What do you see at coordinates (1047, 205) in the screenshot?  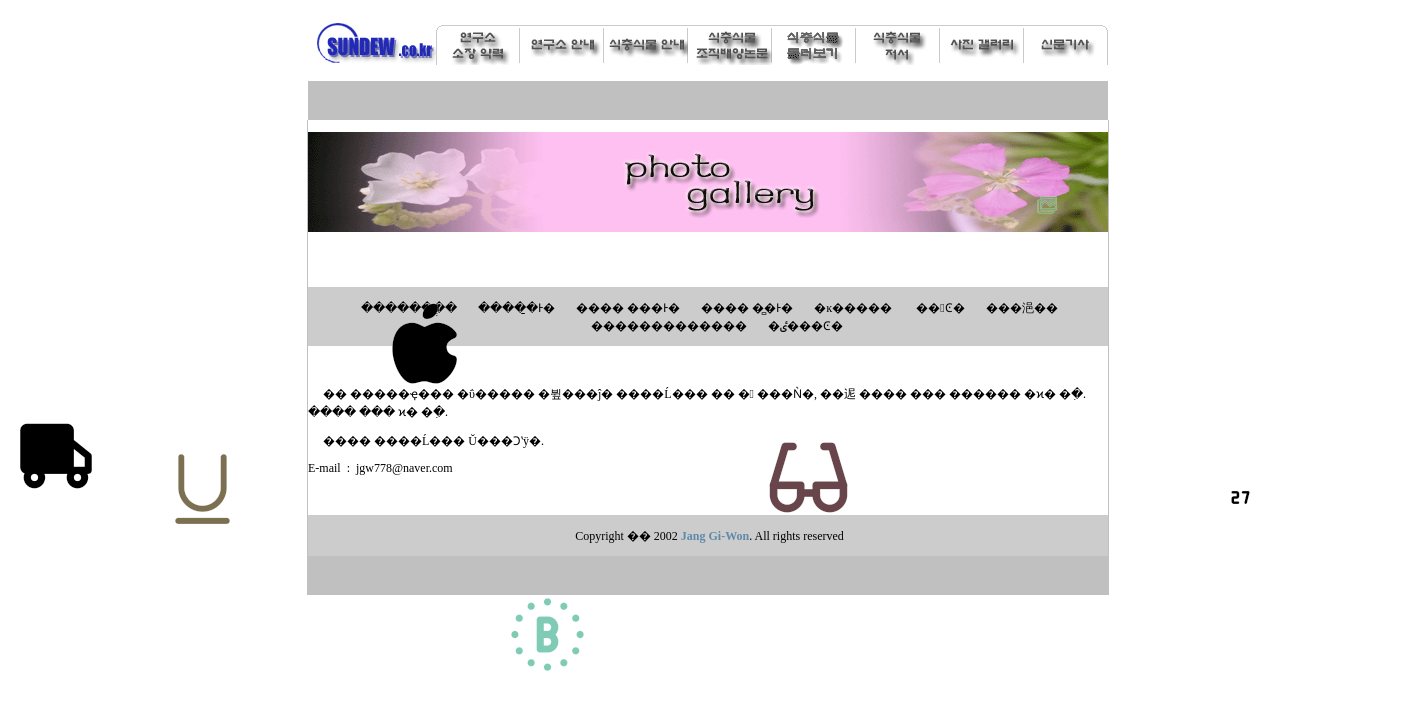 I see `view photo gallery or image library` at bounding box center [1047, 205].